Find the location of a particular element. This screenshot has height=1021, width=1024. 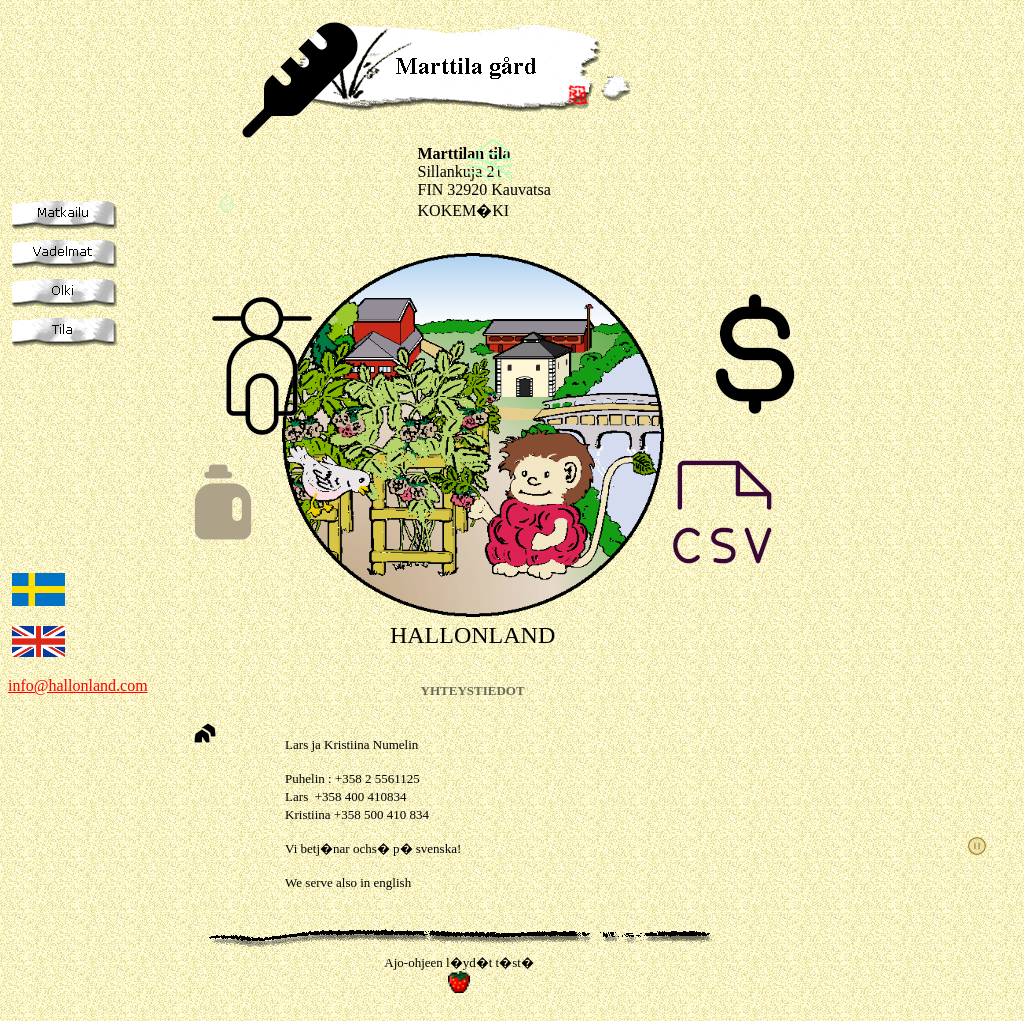

view current temperature is located at coordinates (300, 80).